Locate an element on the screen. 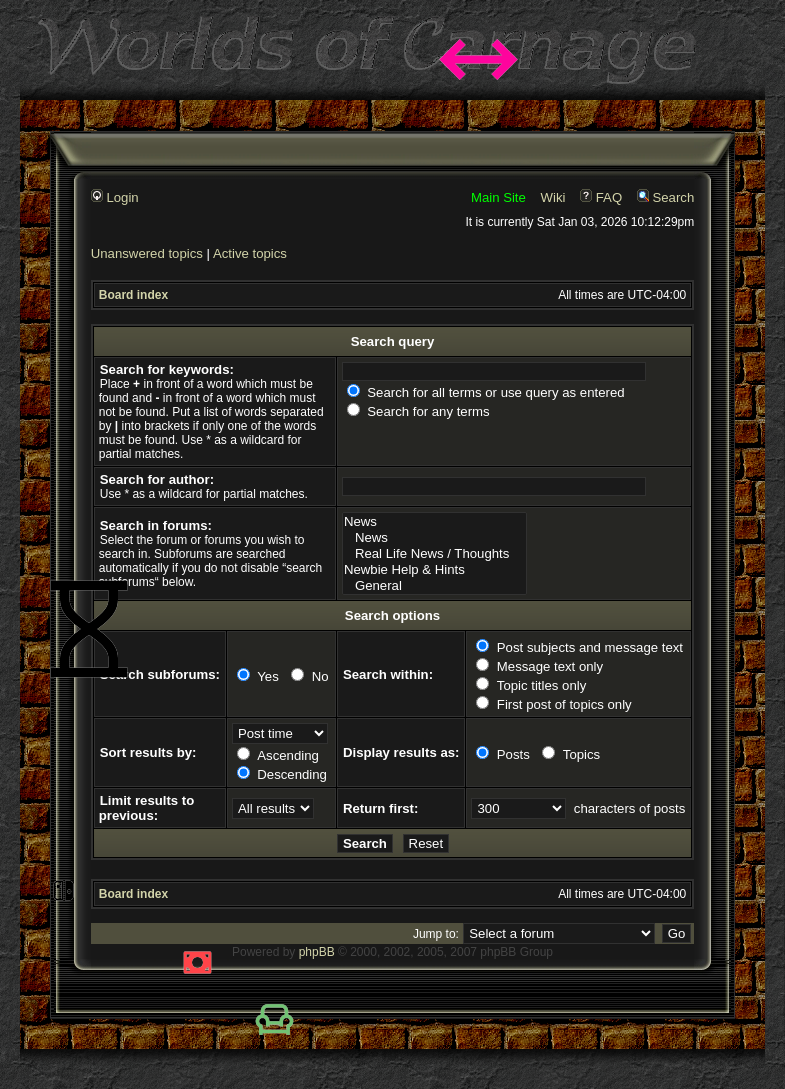 The height and width of the screenshot is (1089, 785). indicates a loading or processing state is located at coordinates (89, 629).